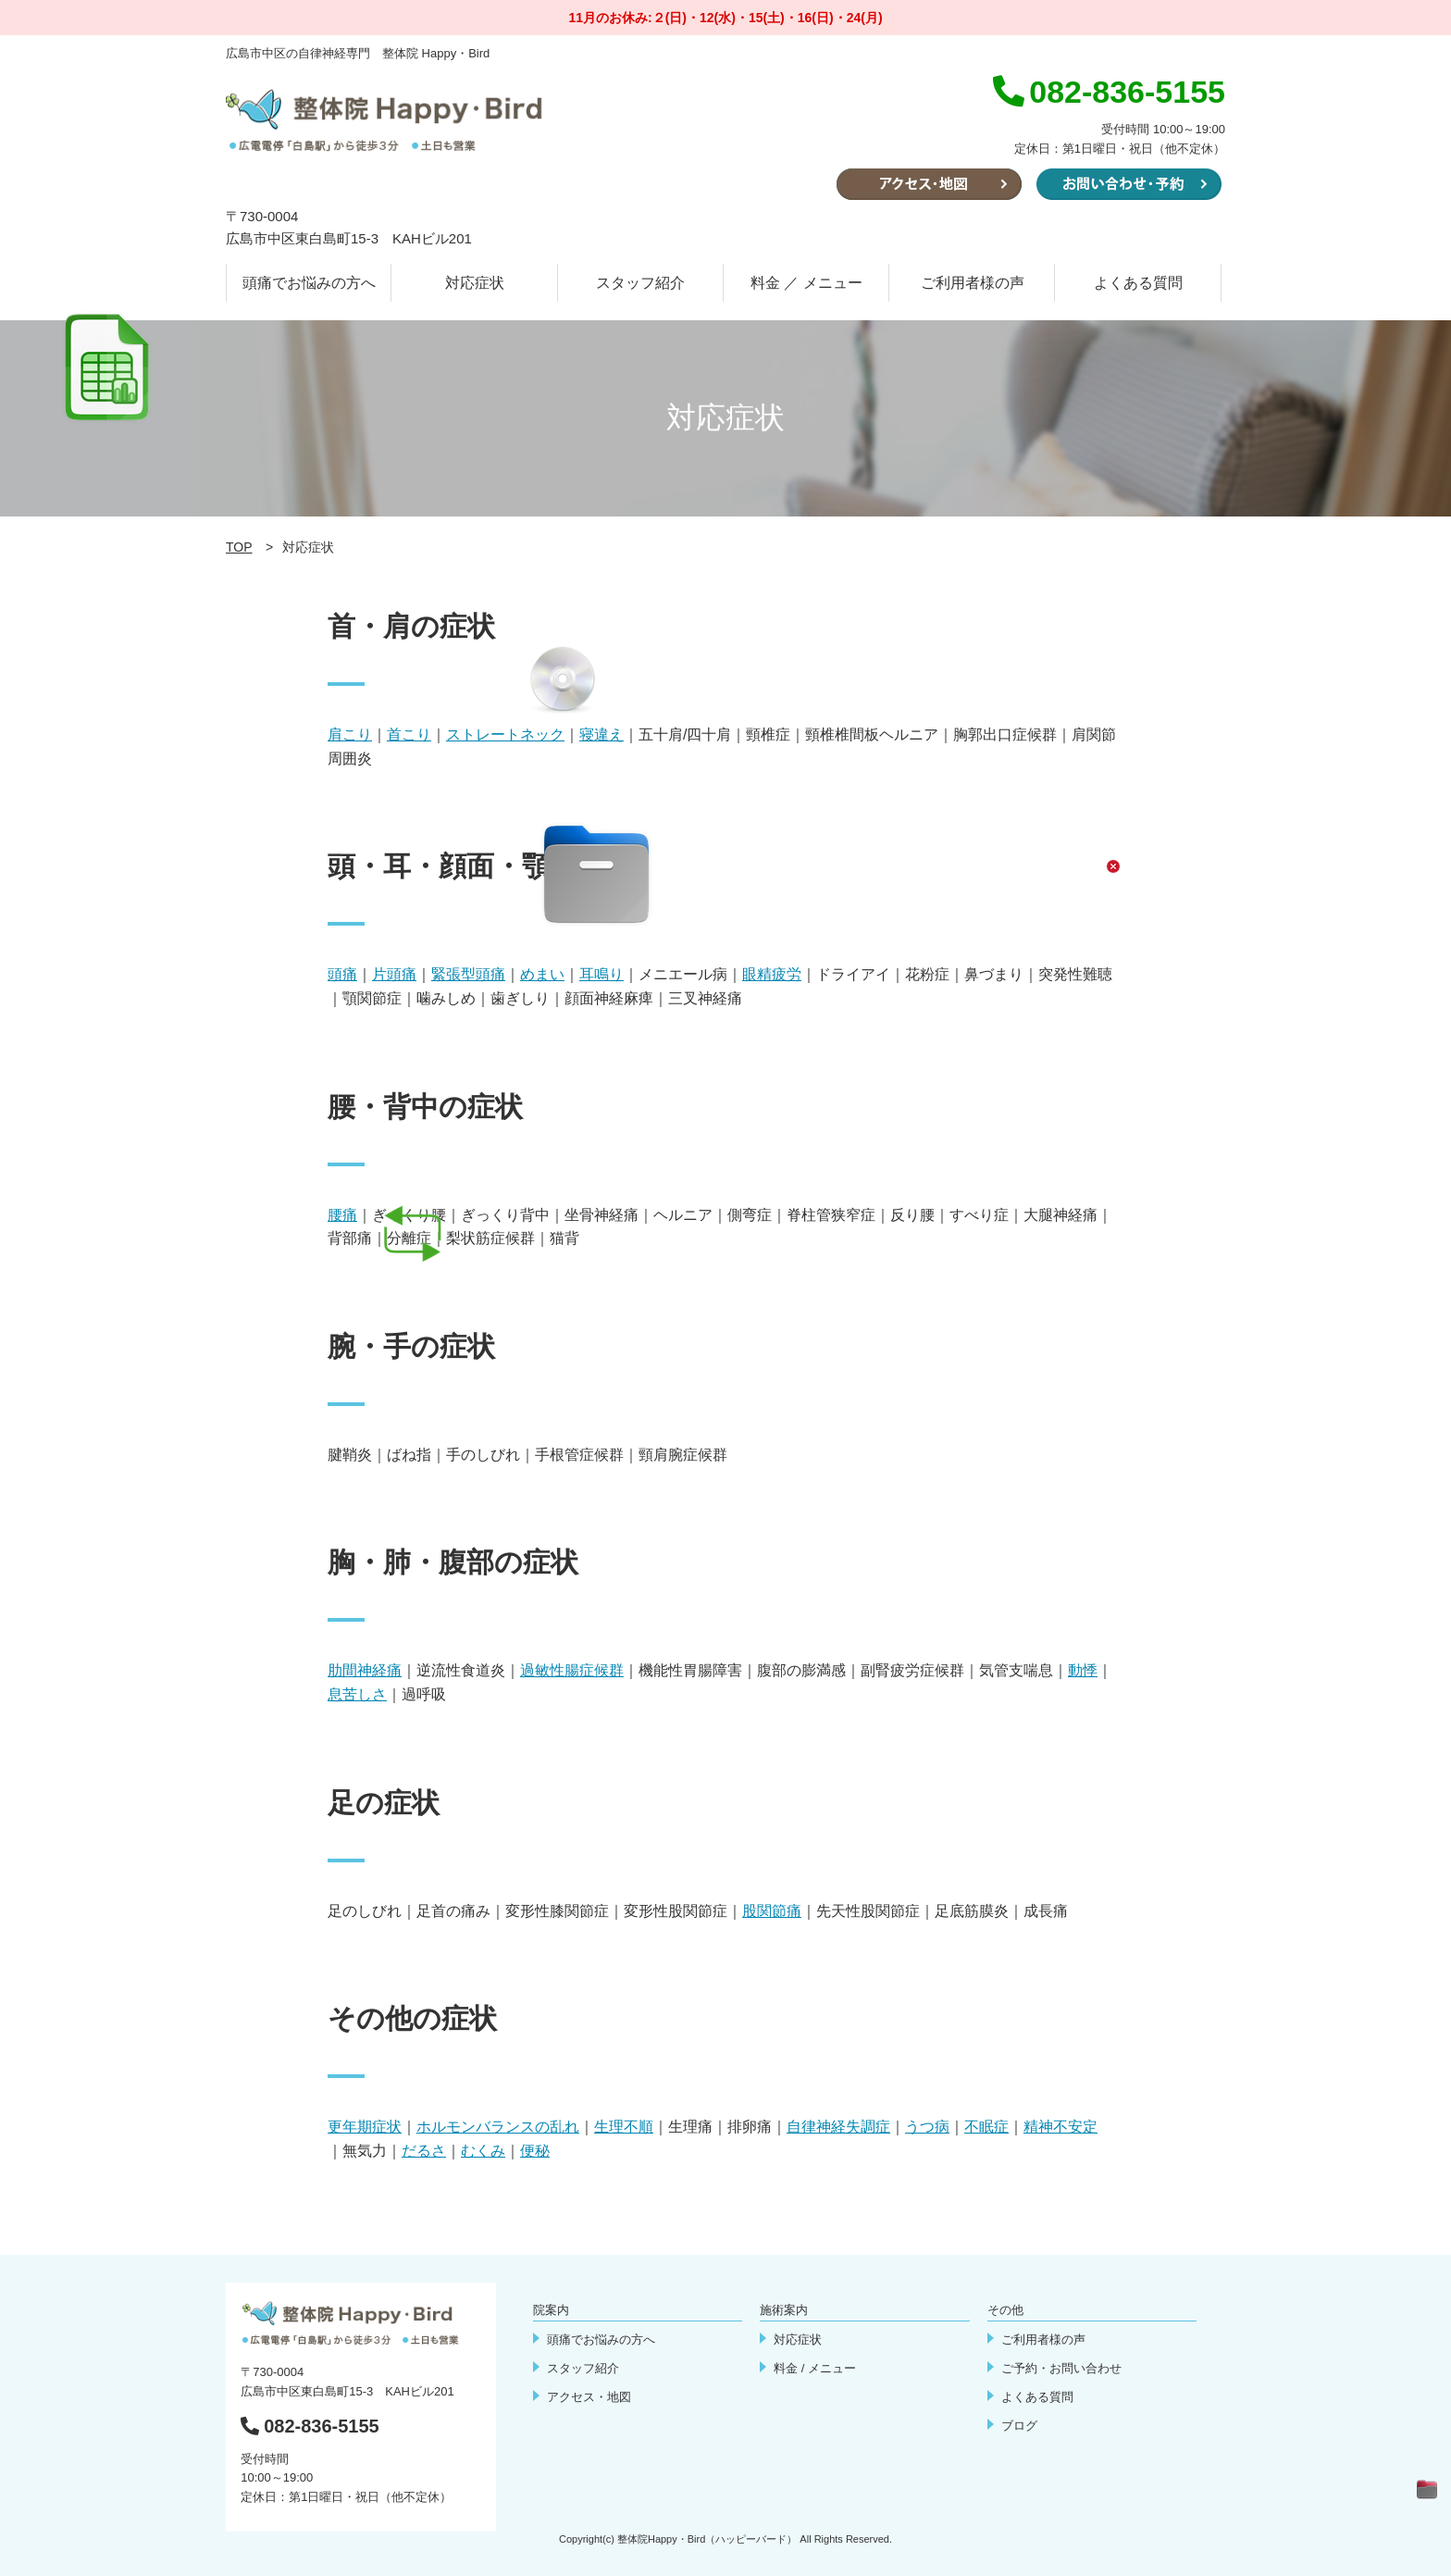 The width and height of the screenshot is (1451, 2576). What do you see at coordinates (413, 1233) in the screenshot?
I see `sync incoming and outgoing mail` at bounding box center [413, 1233].